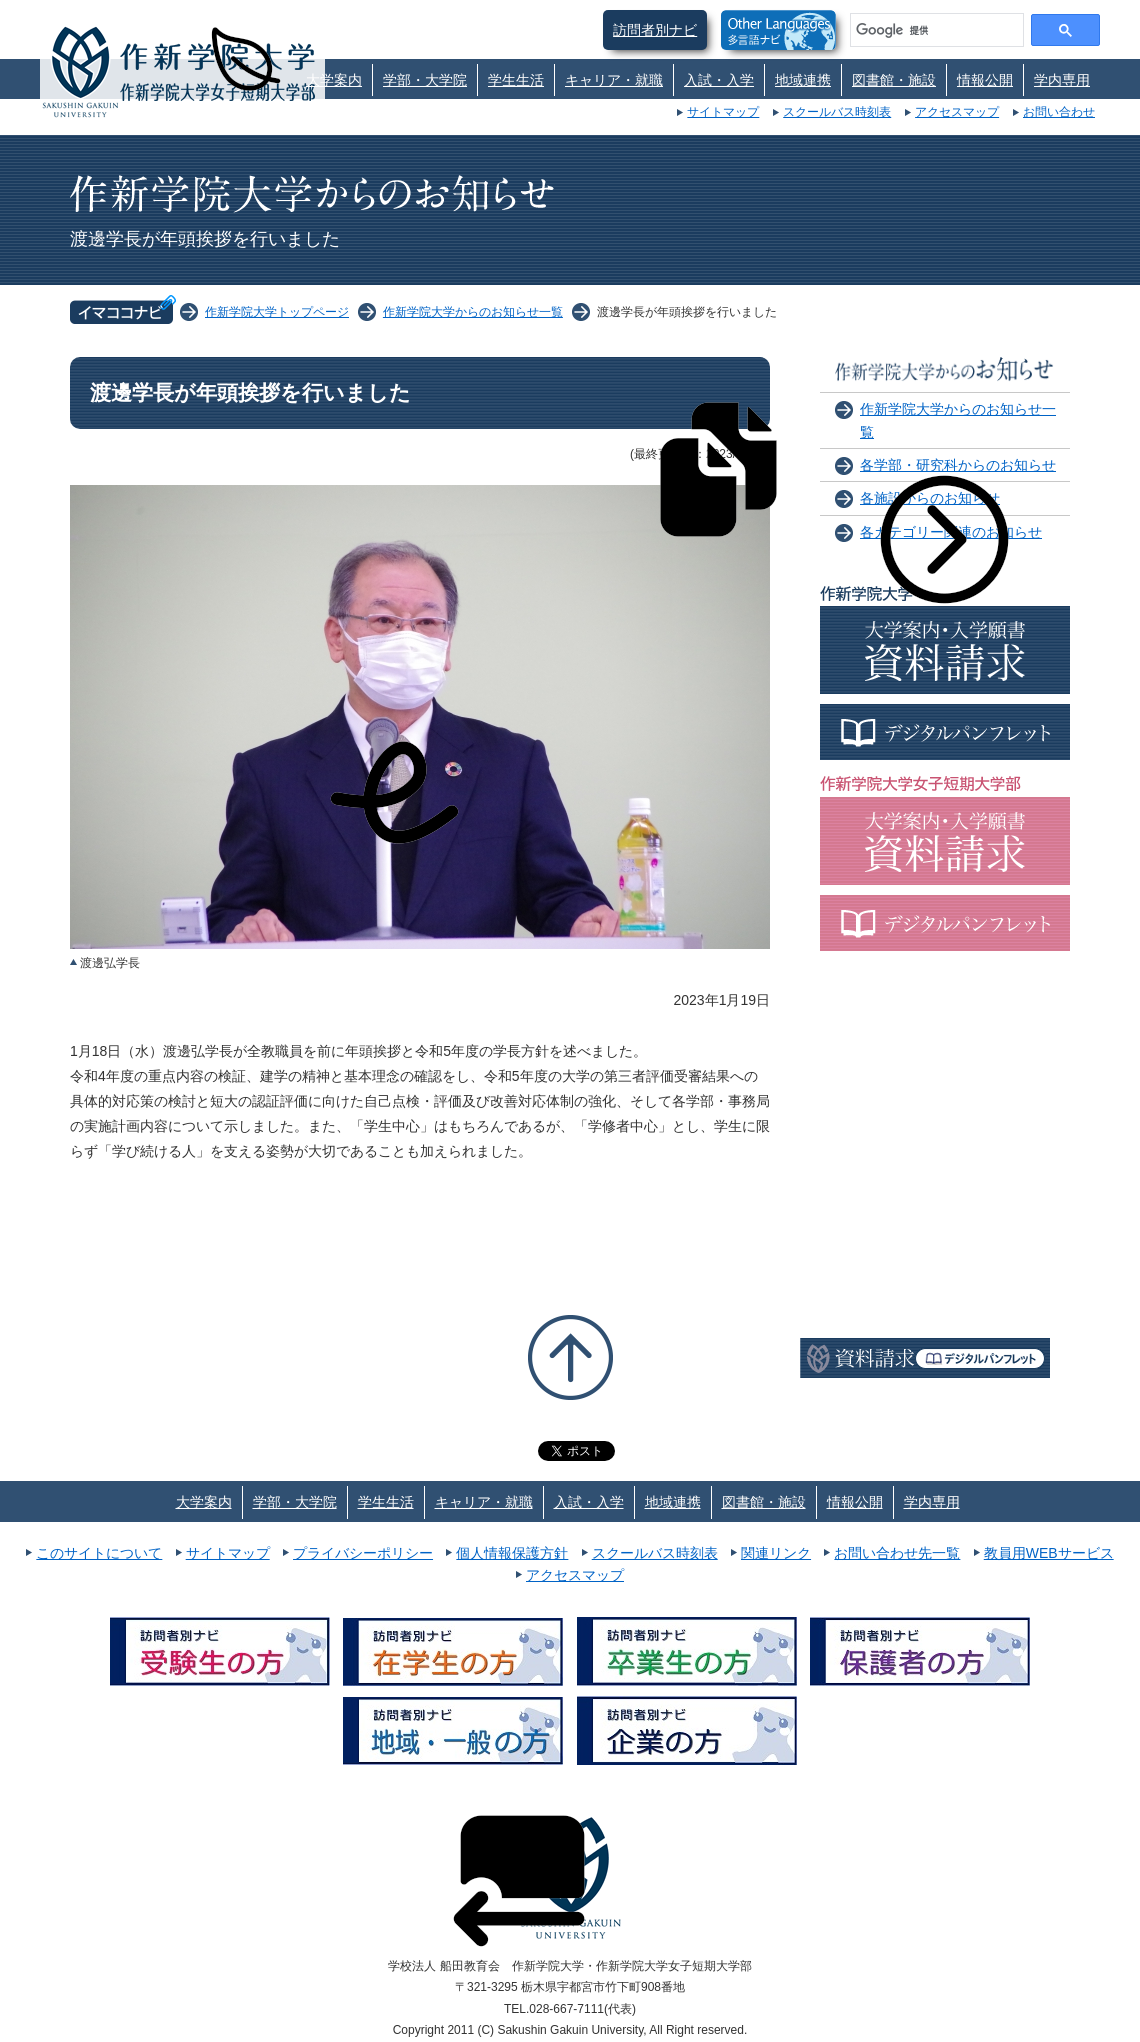 This screenshot has height=2042, width=1140. Describe the element at coordinates (246, 59) in the screenshot. I see `indicates eco-friendly or sustainable option` at that location.